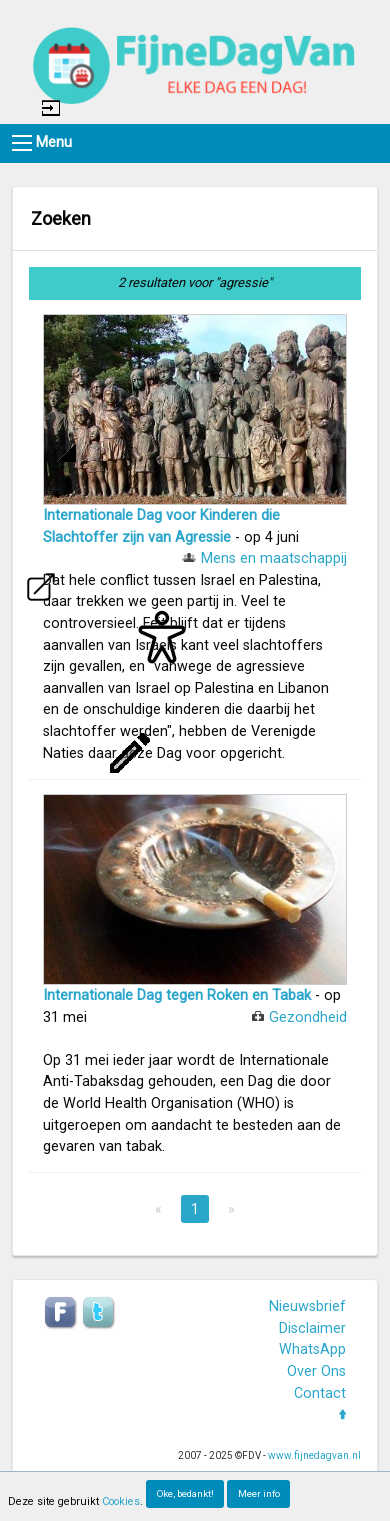 This screenshot has height=1521, width=390. What do you see at coordinates (69, 449) in the screenshot?
I see `indicates current cellular network signal strength` at bounding box center [69, 449].